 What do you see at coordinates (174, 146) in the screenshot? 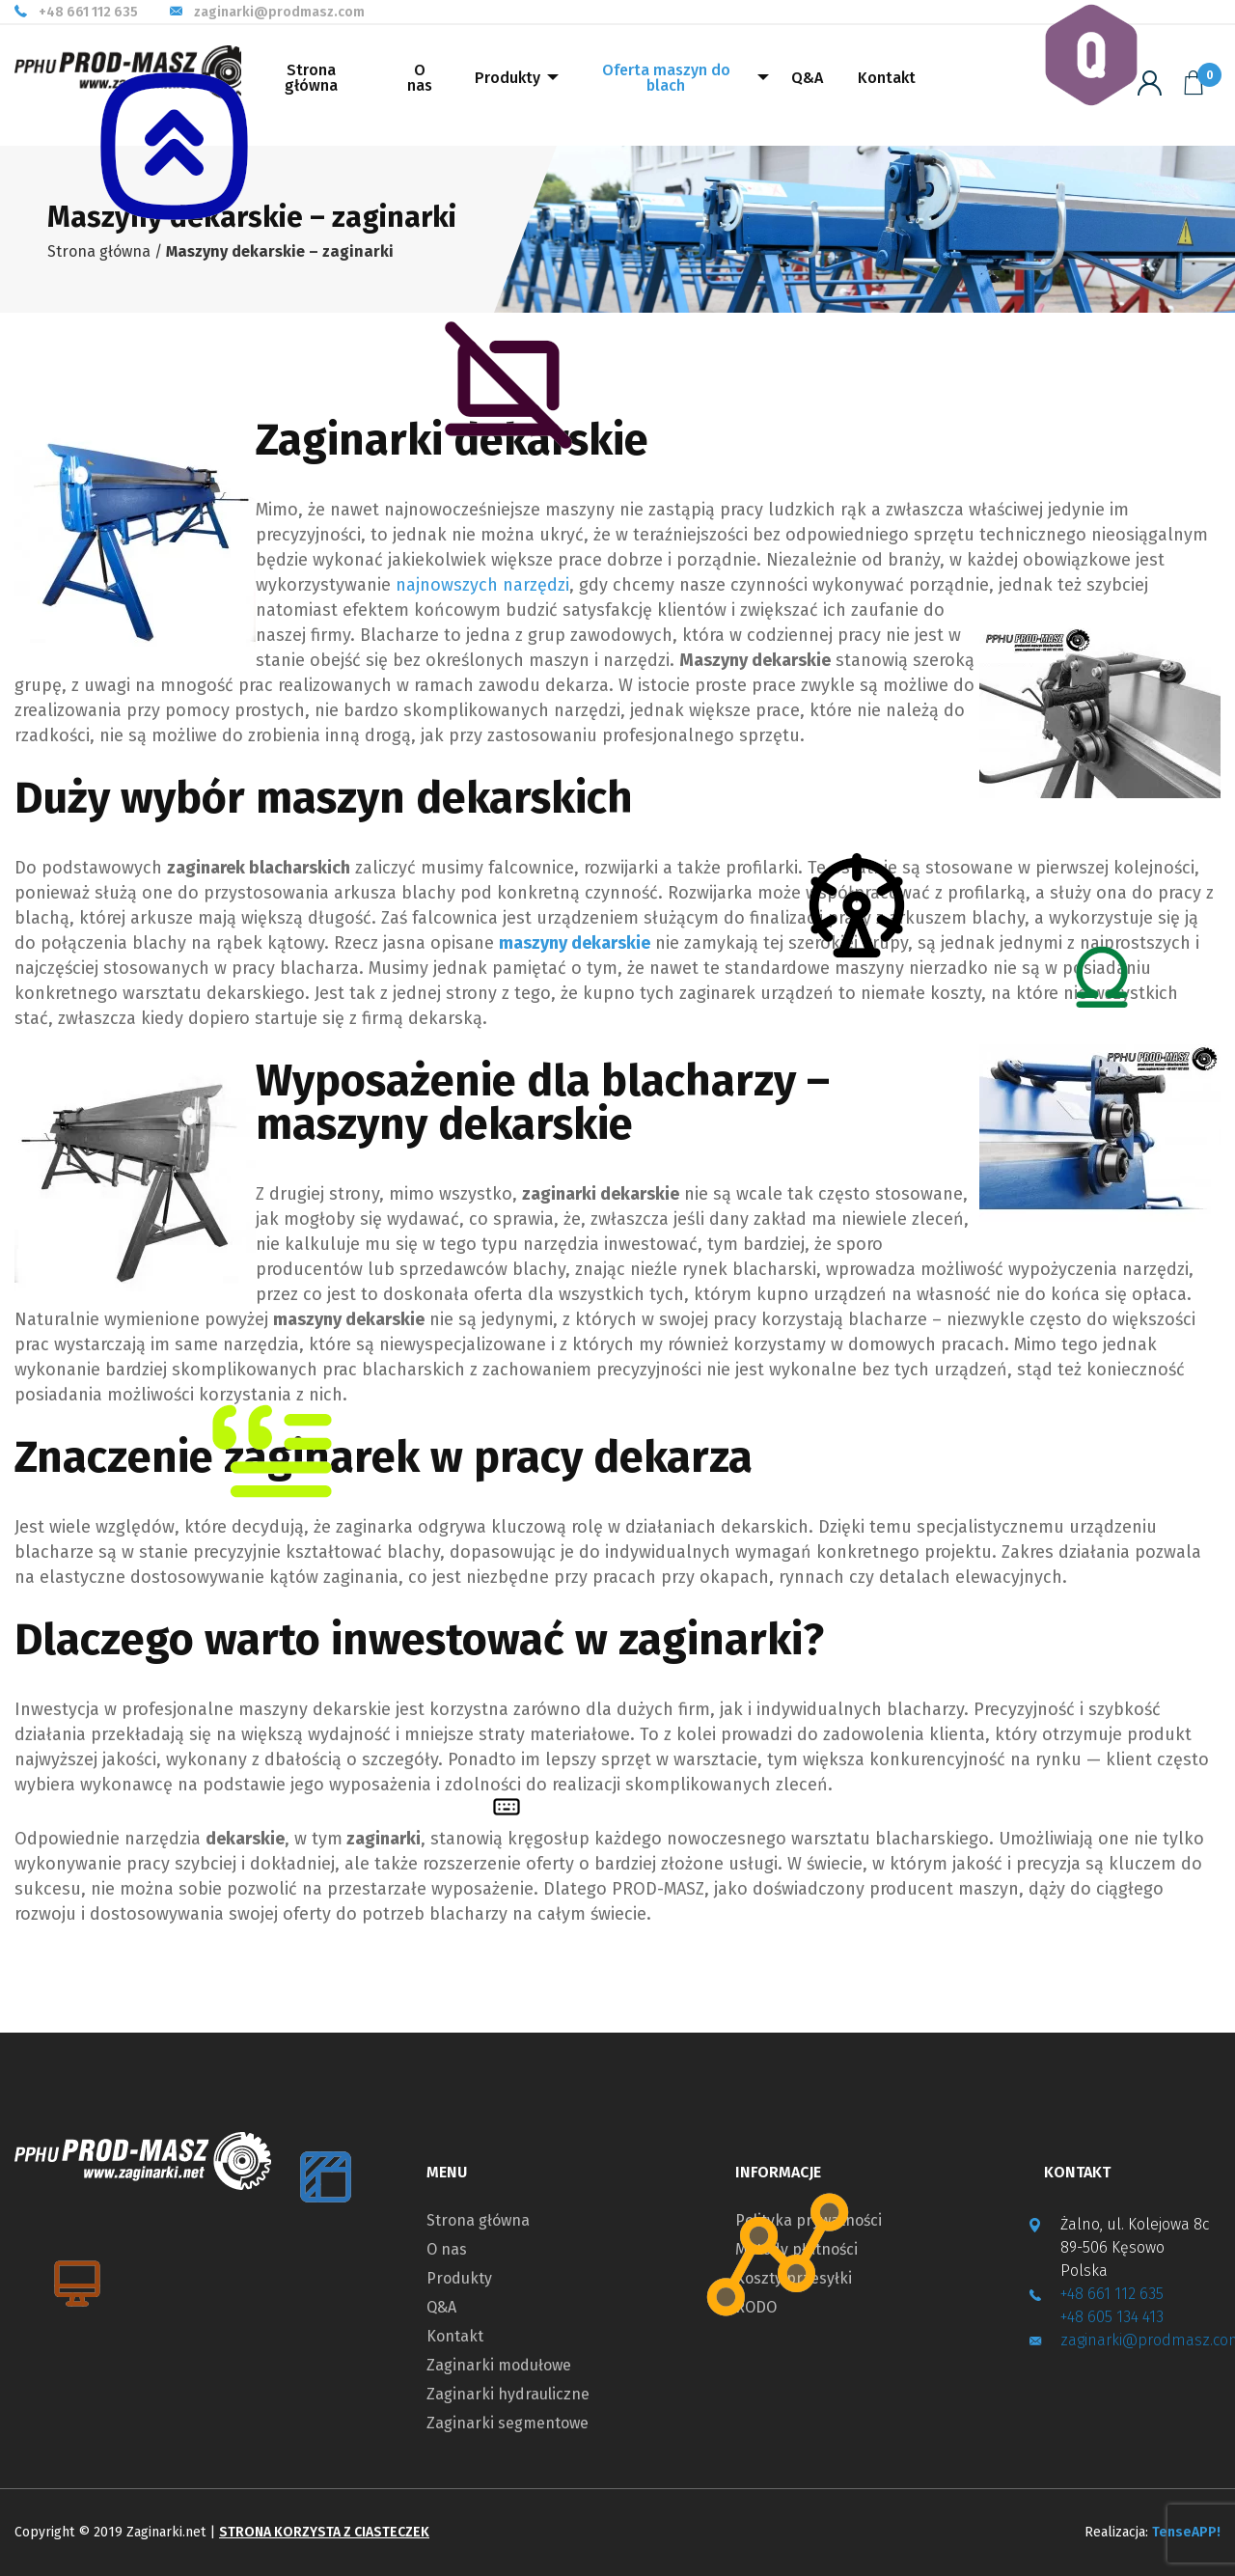
I see `scroll to top of page` at bounding box center [174, 146].